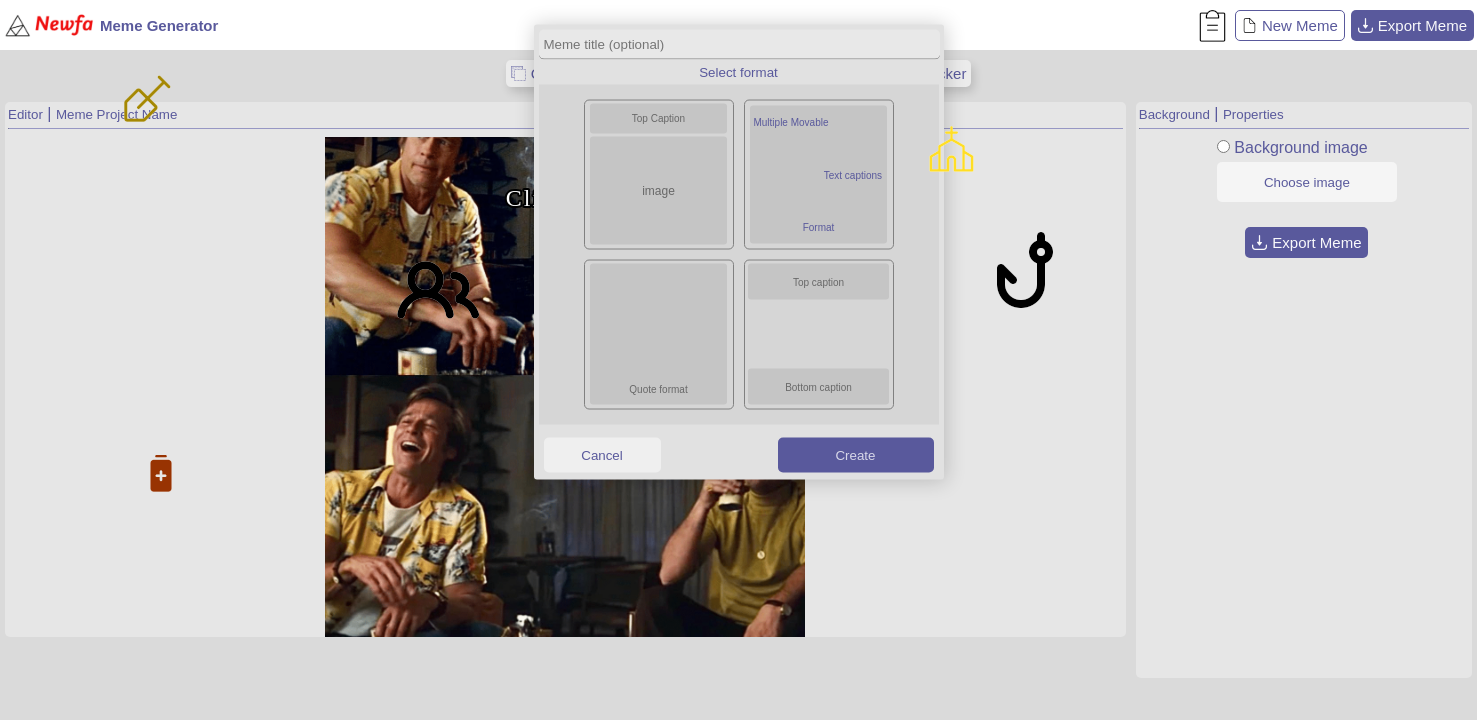  What do you see at coordinates (1025, 272) in the screenshot?
I see `fishing or angling activity` at bounding box center [1025, 272].